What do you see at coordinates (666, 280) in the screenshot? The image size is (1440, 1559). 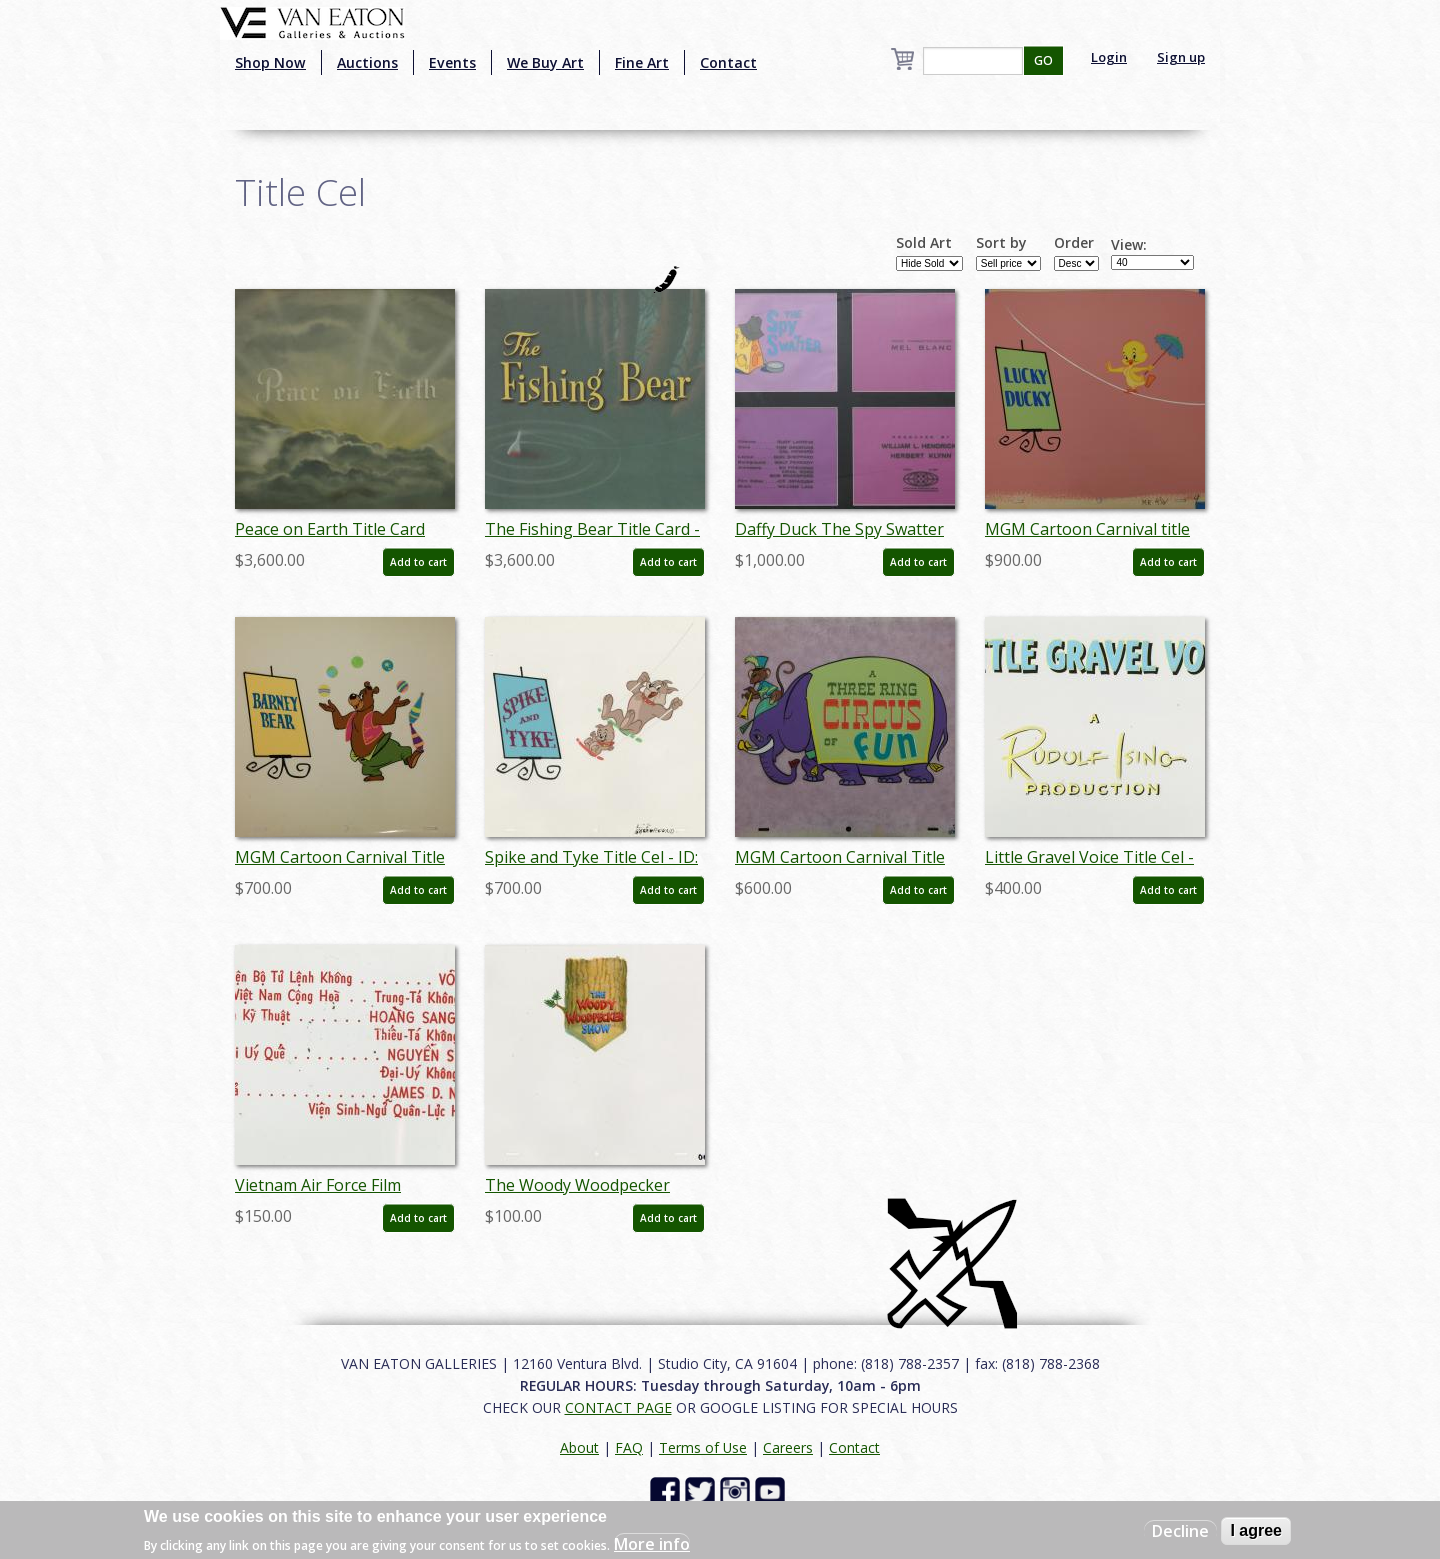 I see `food item in a cooking or recipe game` at bounding box center [666, 280].